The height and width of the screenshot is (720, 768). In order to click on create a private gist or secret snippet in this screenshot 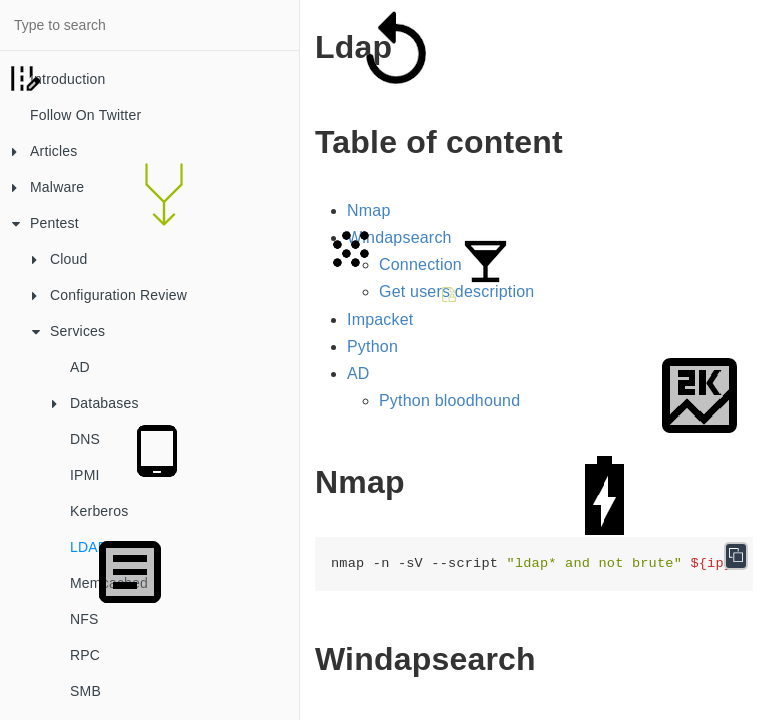, I will do `click(448, 294)`.